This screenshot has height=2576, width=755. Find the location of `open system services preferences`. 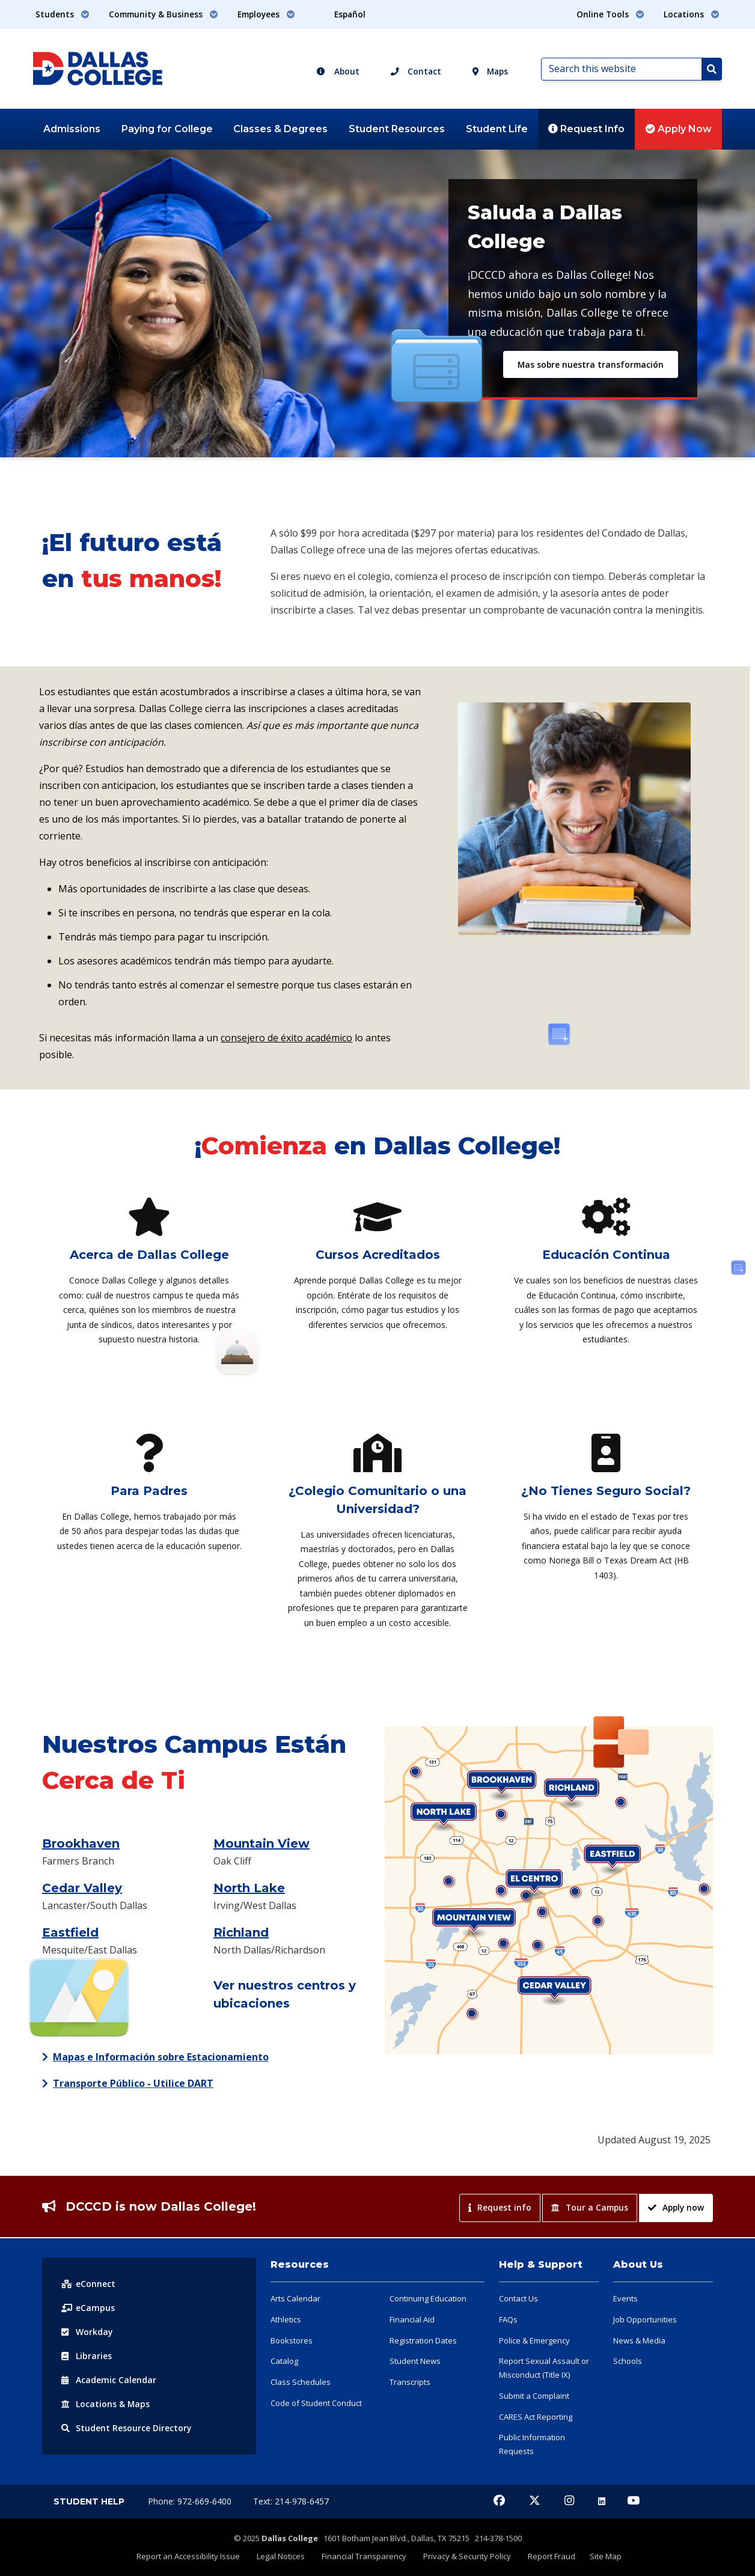

open system services preferences is located at coordinates (237, 1351).